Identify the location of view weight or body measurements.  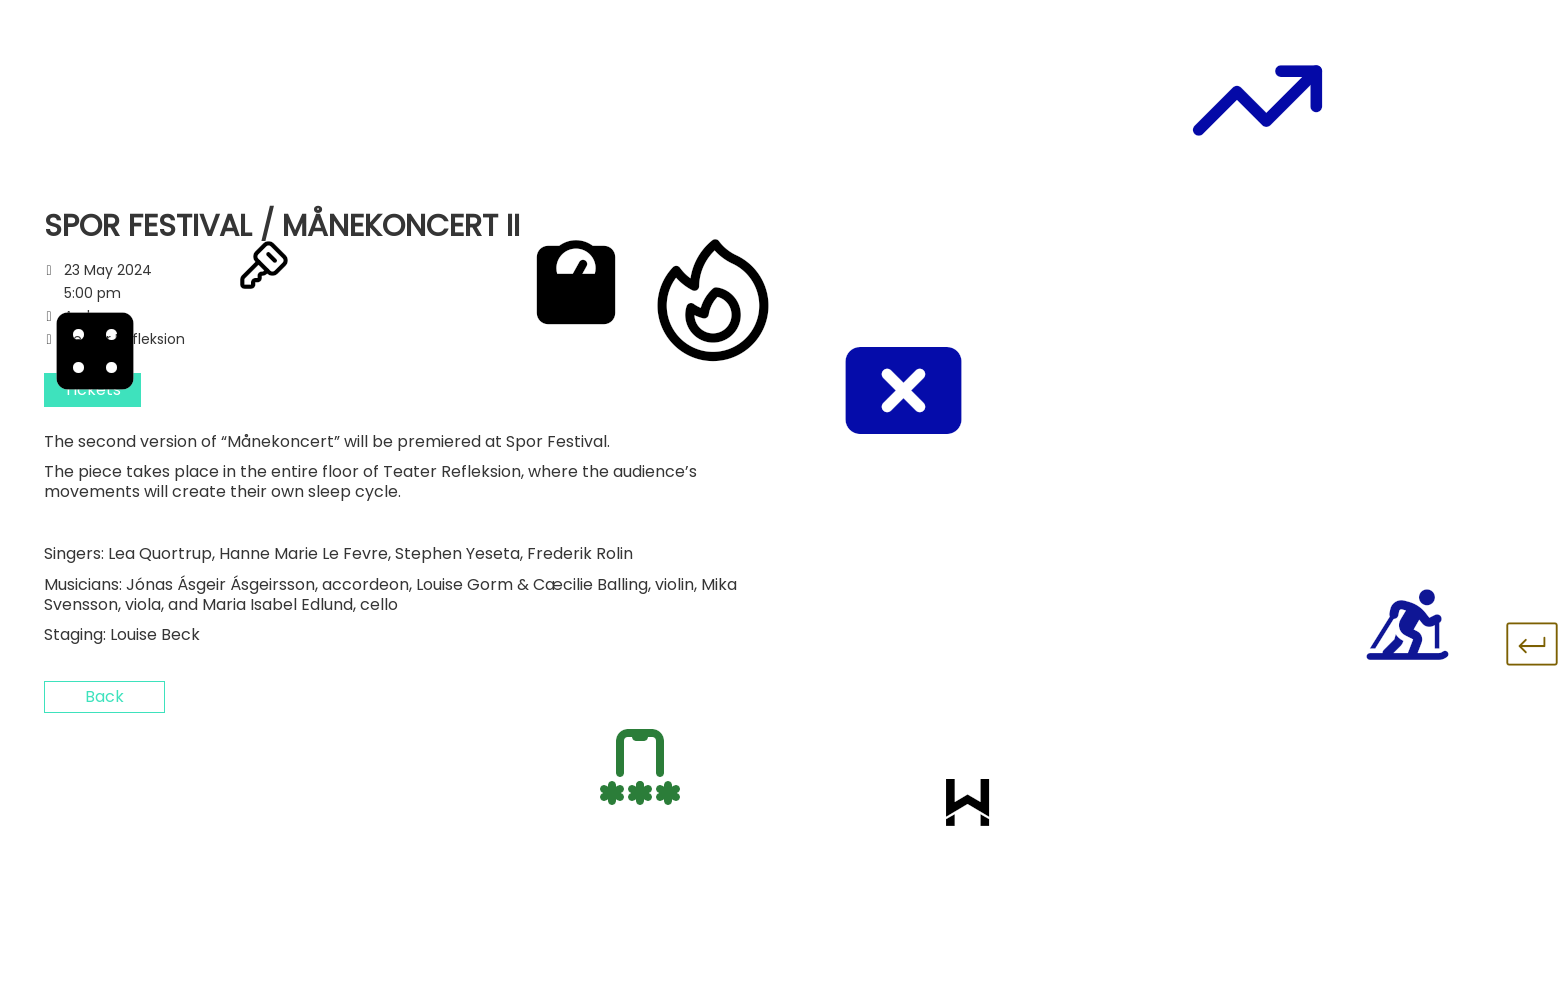
(576, 285).